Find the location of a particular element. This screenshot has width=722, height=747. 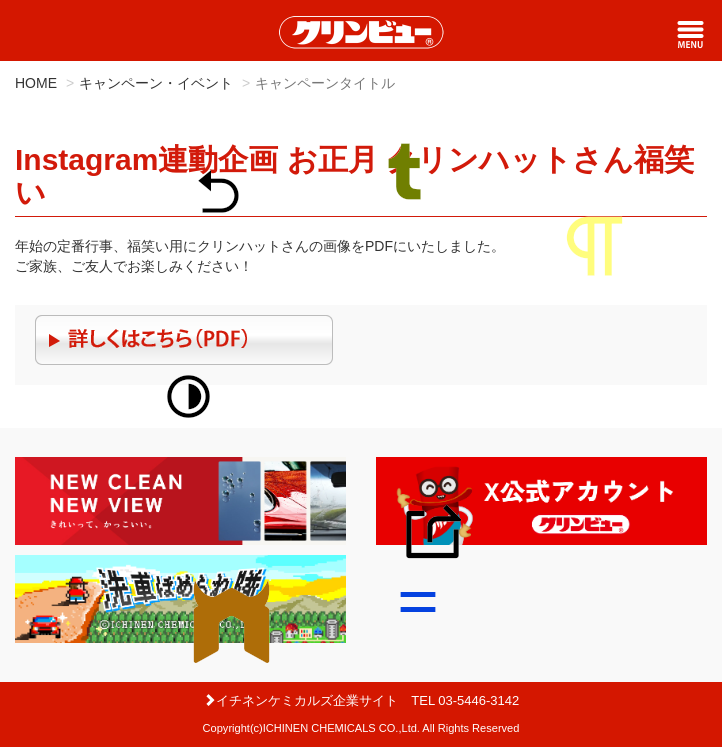

open Tumblr app is located at coordinates (404, 171).